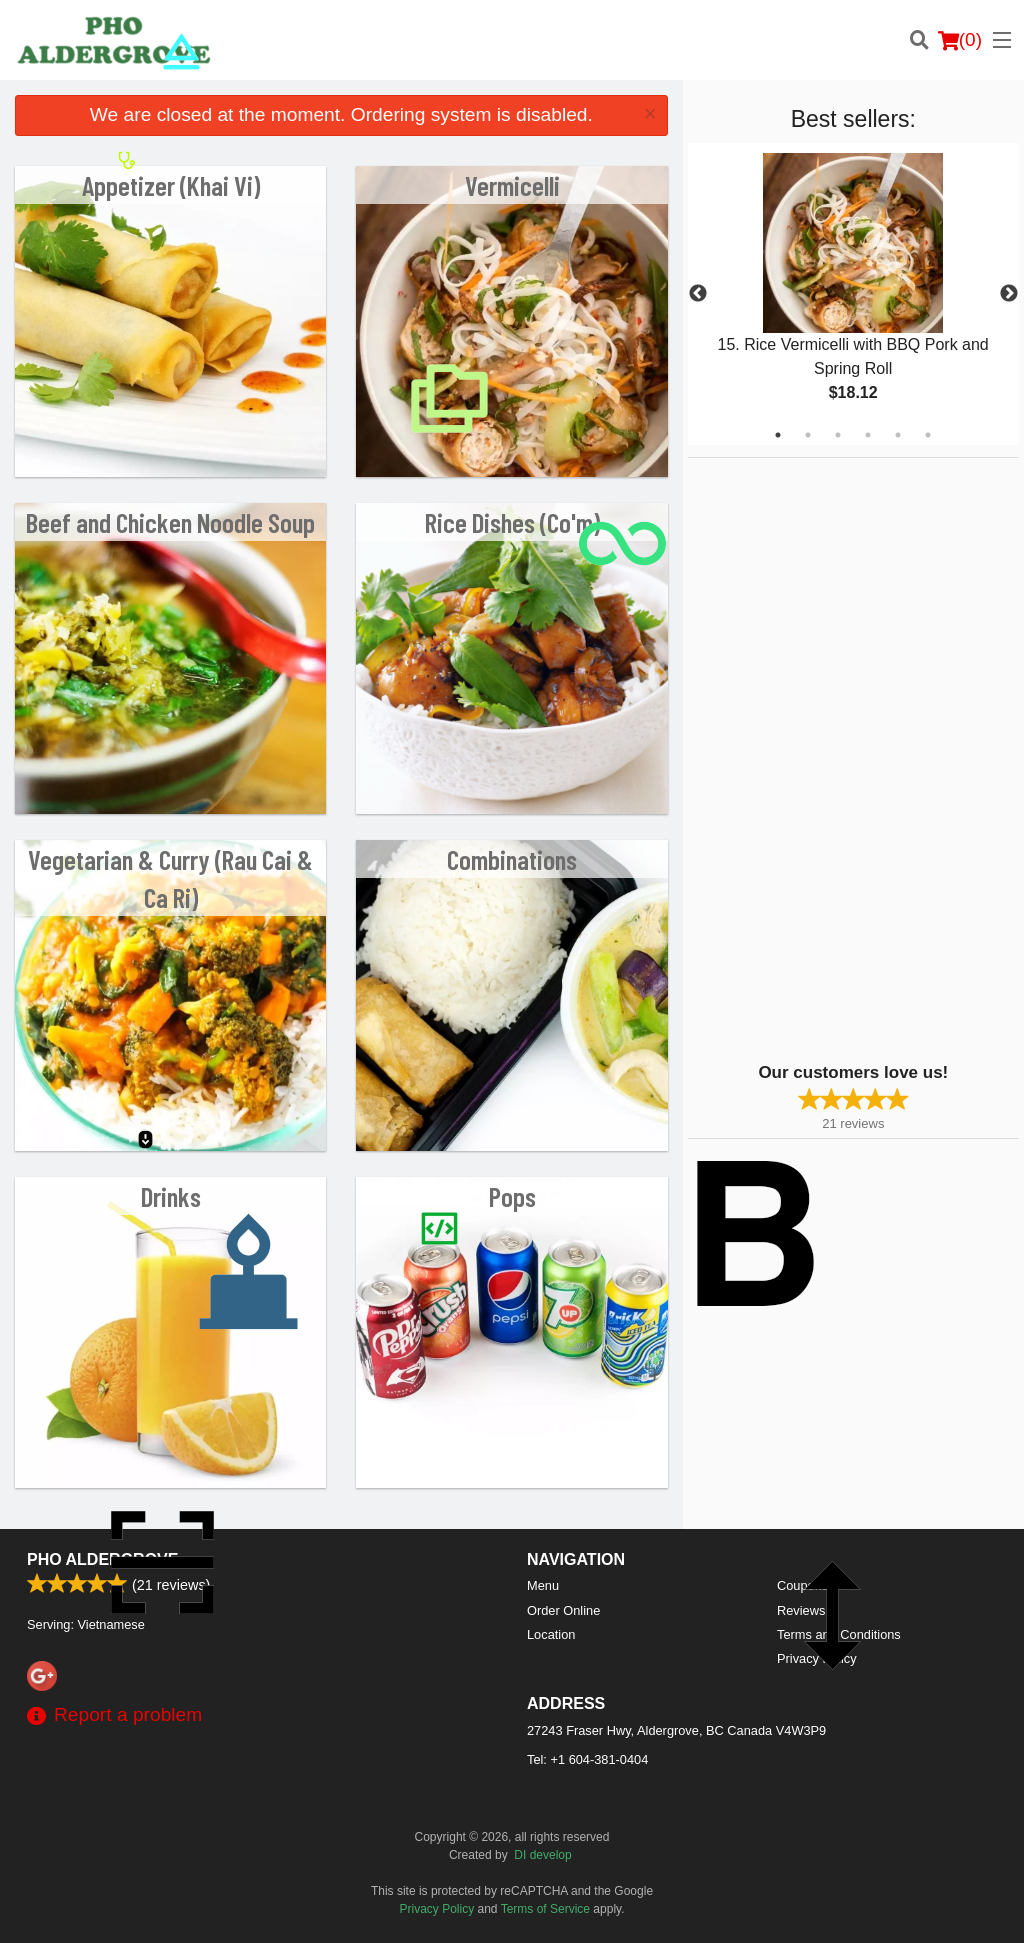 The image size is (1024, 1943). Describe the element at coordinates (832, 1615) in the screenshot. I see `expand content vertically` at that location.